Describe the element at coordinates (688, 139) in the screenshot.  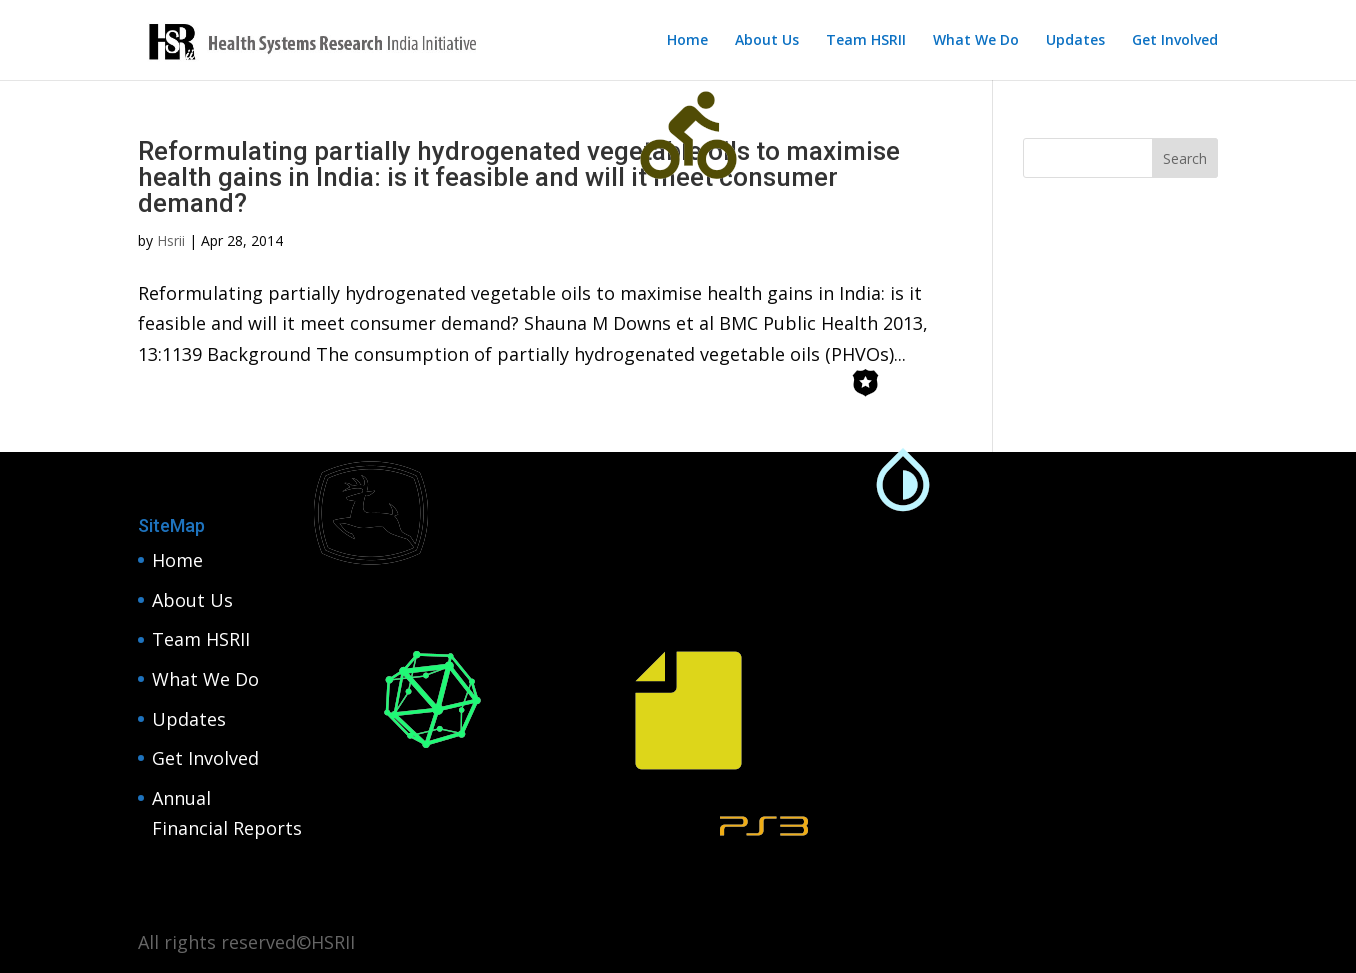
I see `access cycling or bike route directions` at that location.